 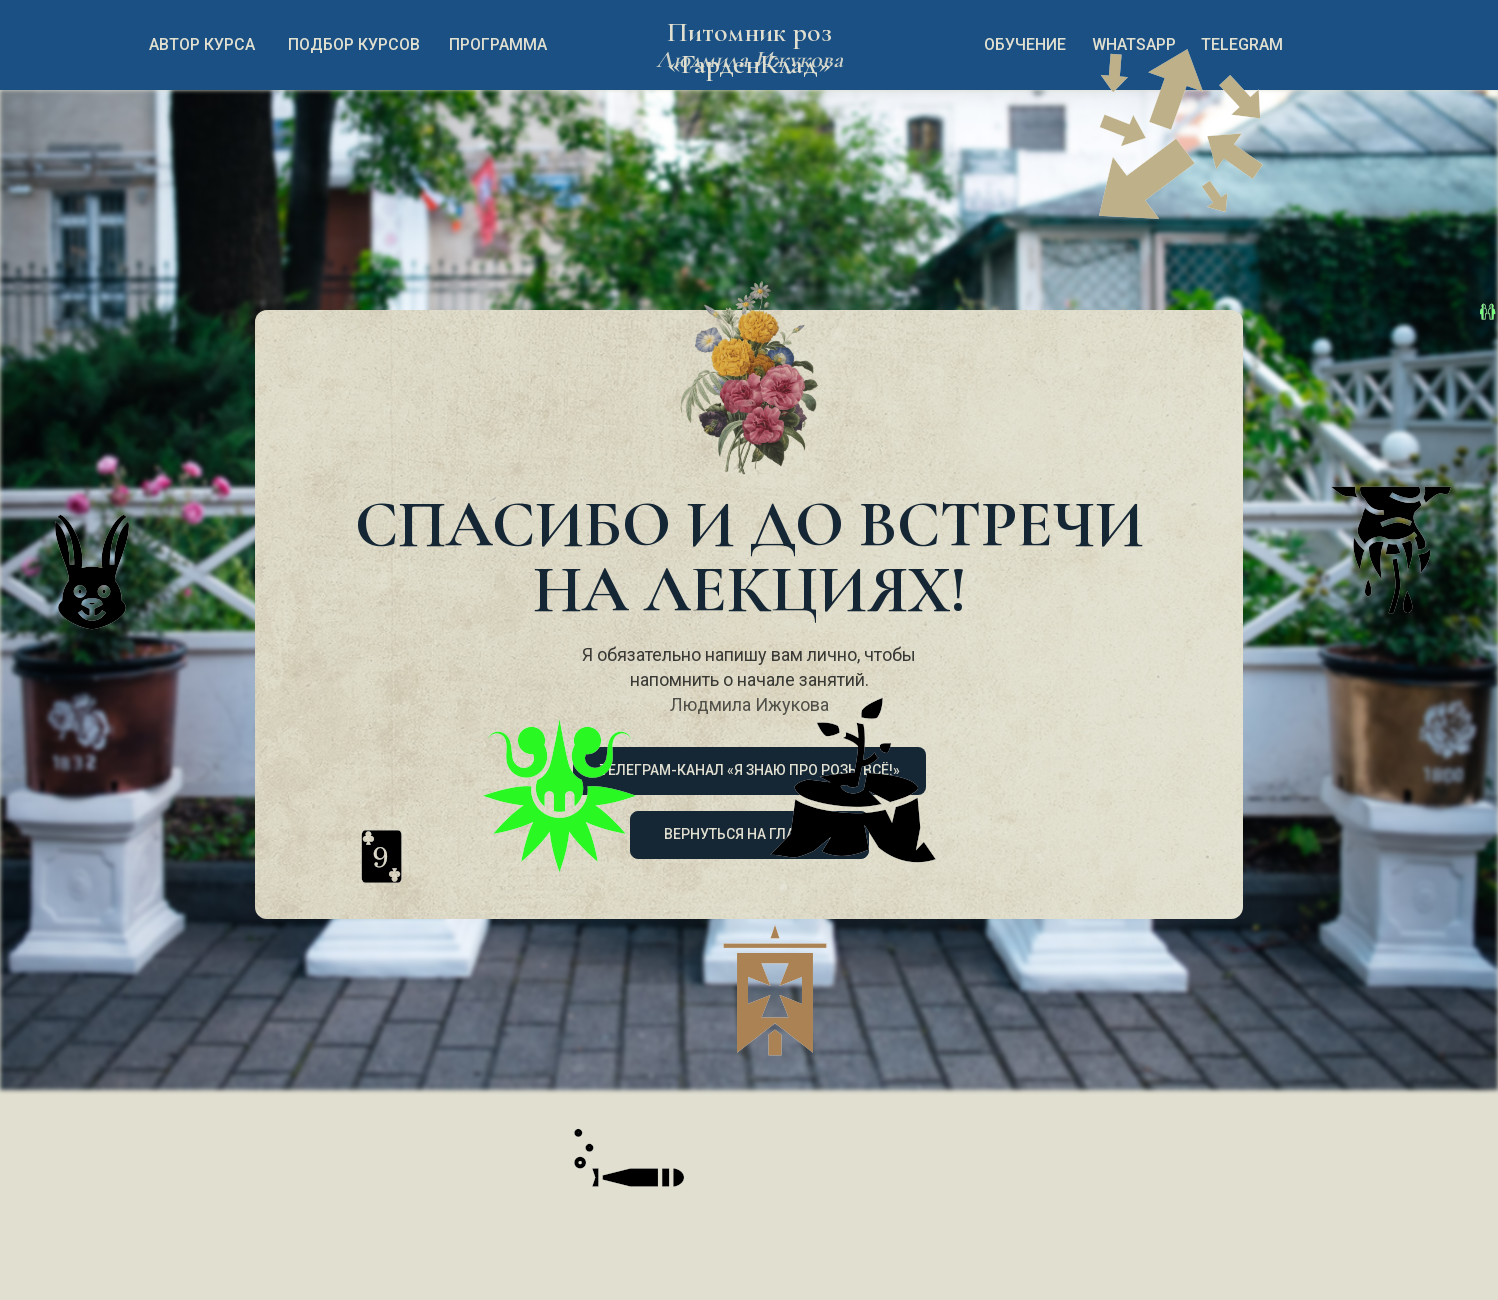 What do you see at coordinates (1181, 134) in the screenshot?
I see `indicates confusion or multiple directions` at bounding box center [1181, 134].